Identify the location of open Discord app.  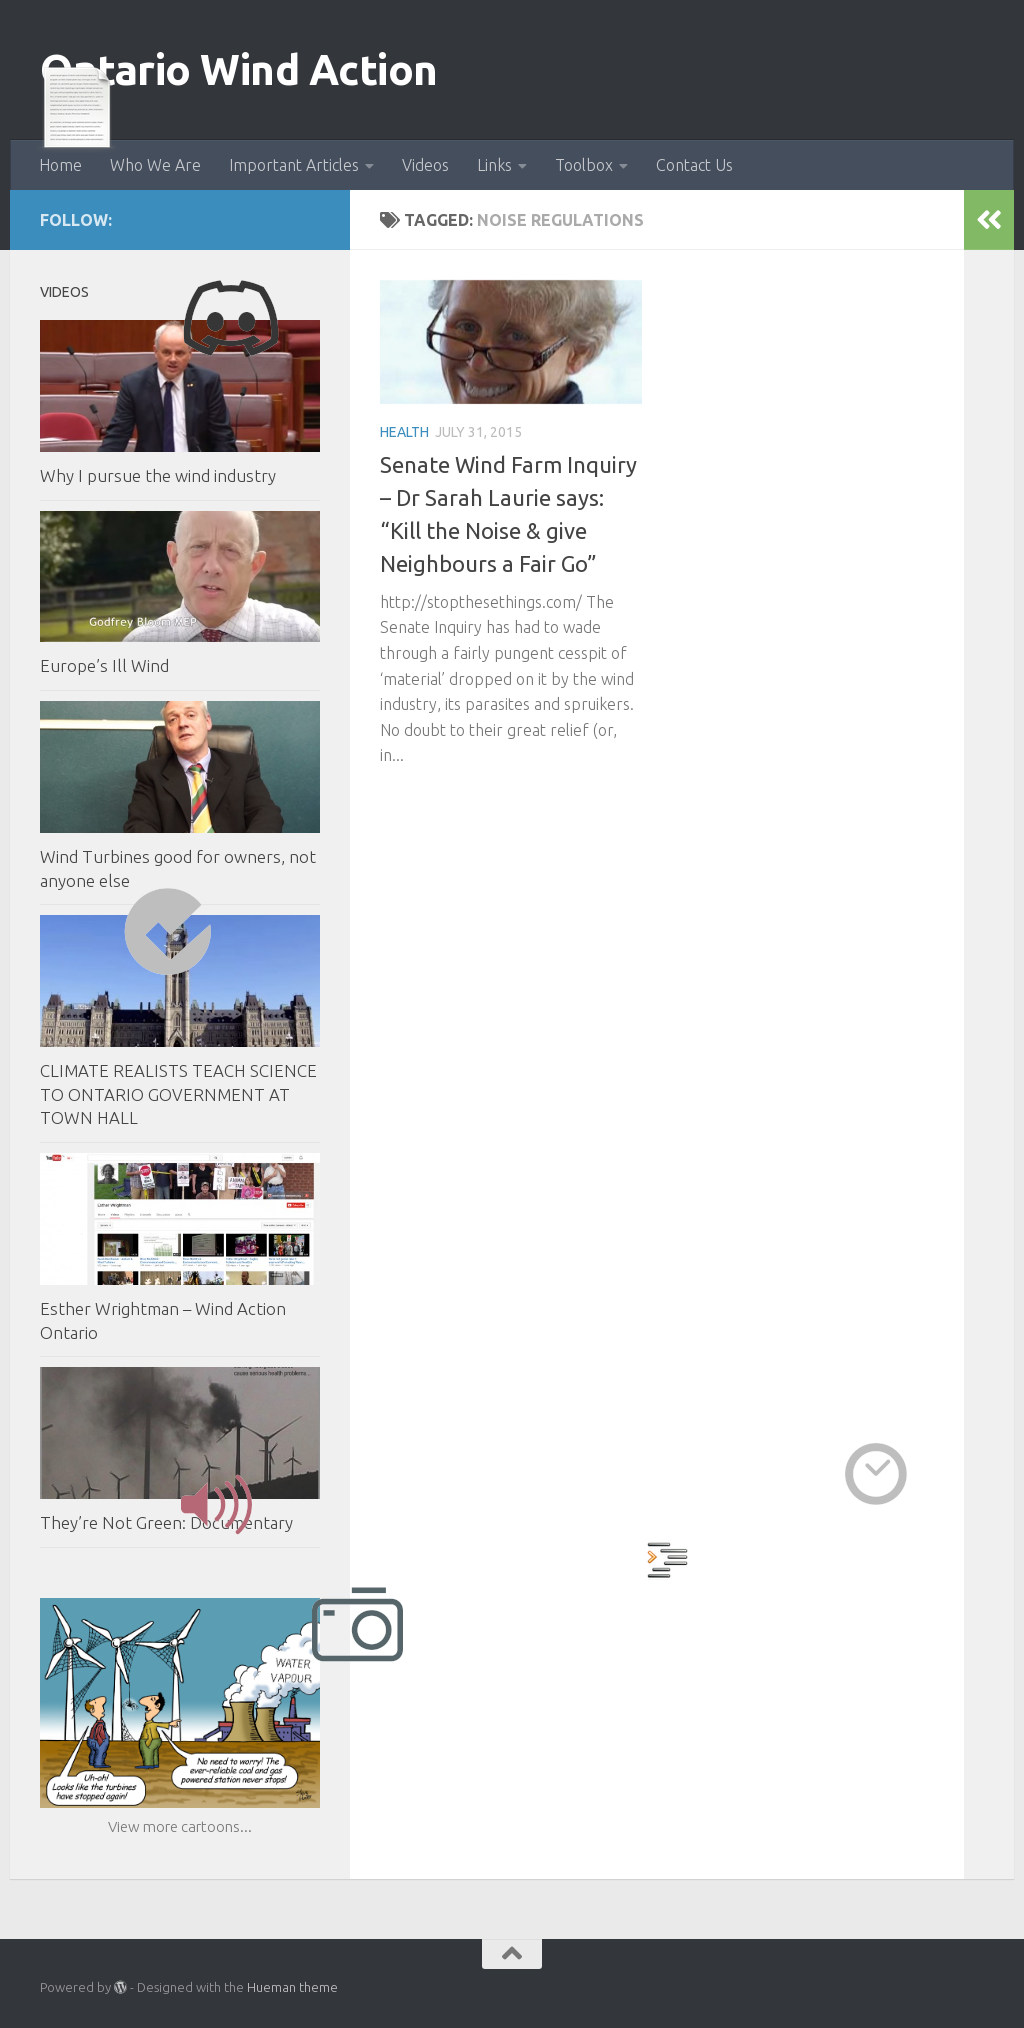
(231, 318).